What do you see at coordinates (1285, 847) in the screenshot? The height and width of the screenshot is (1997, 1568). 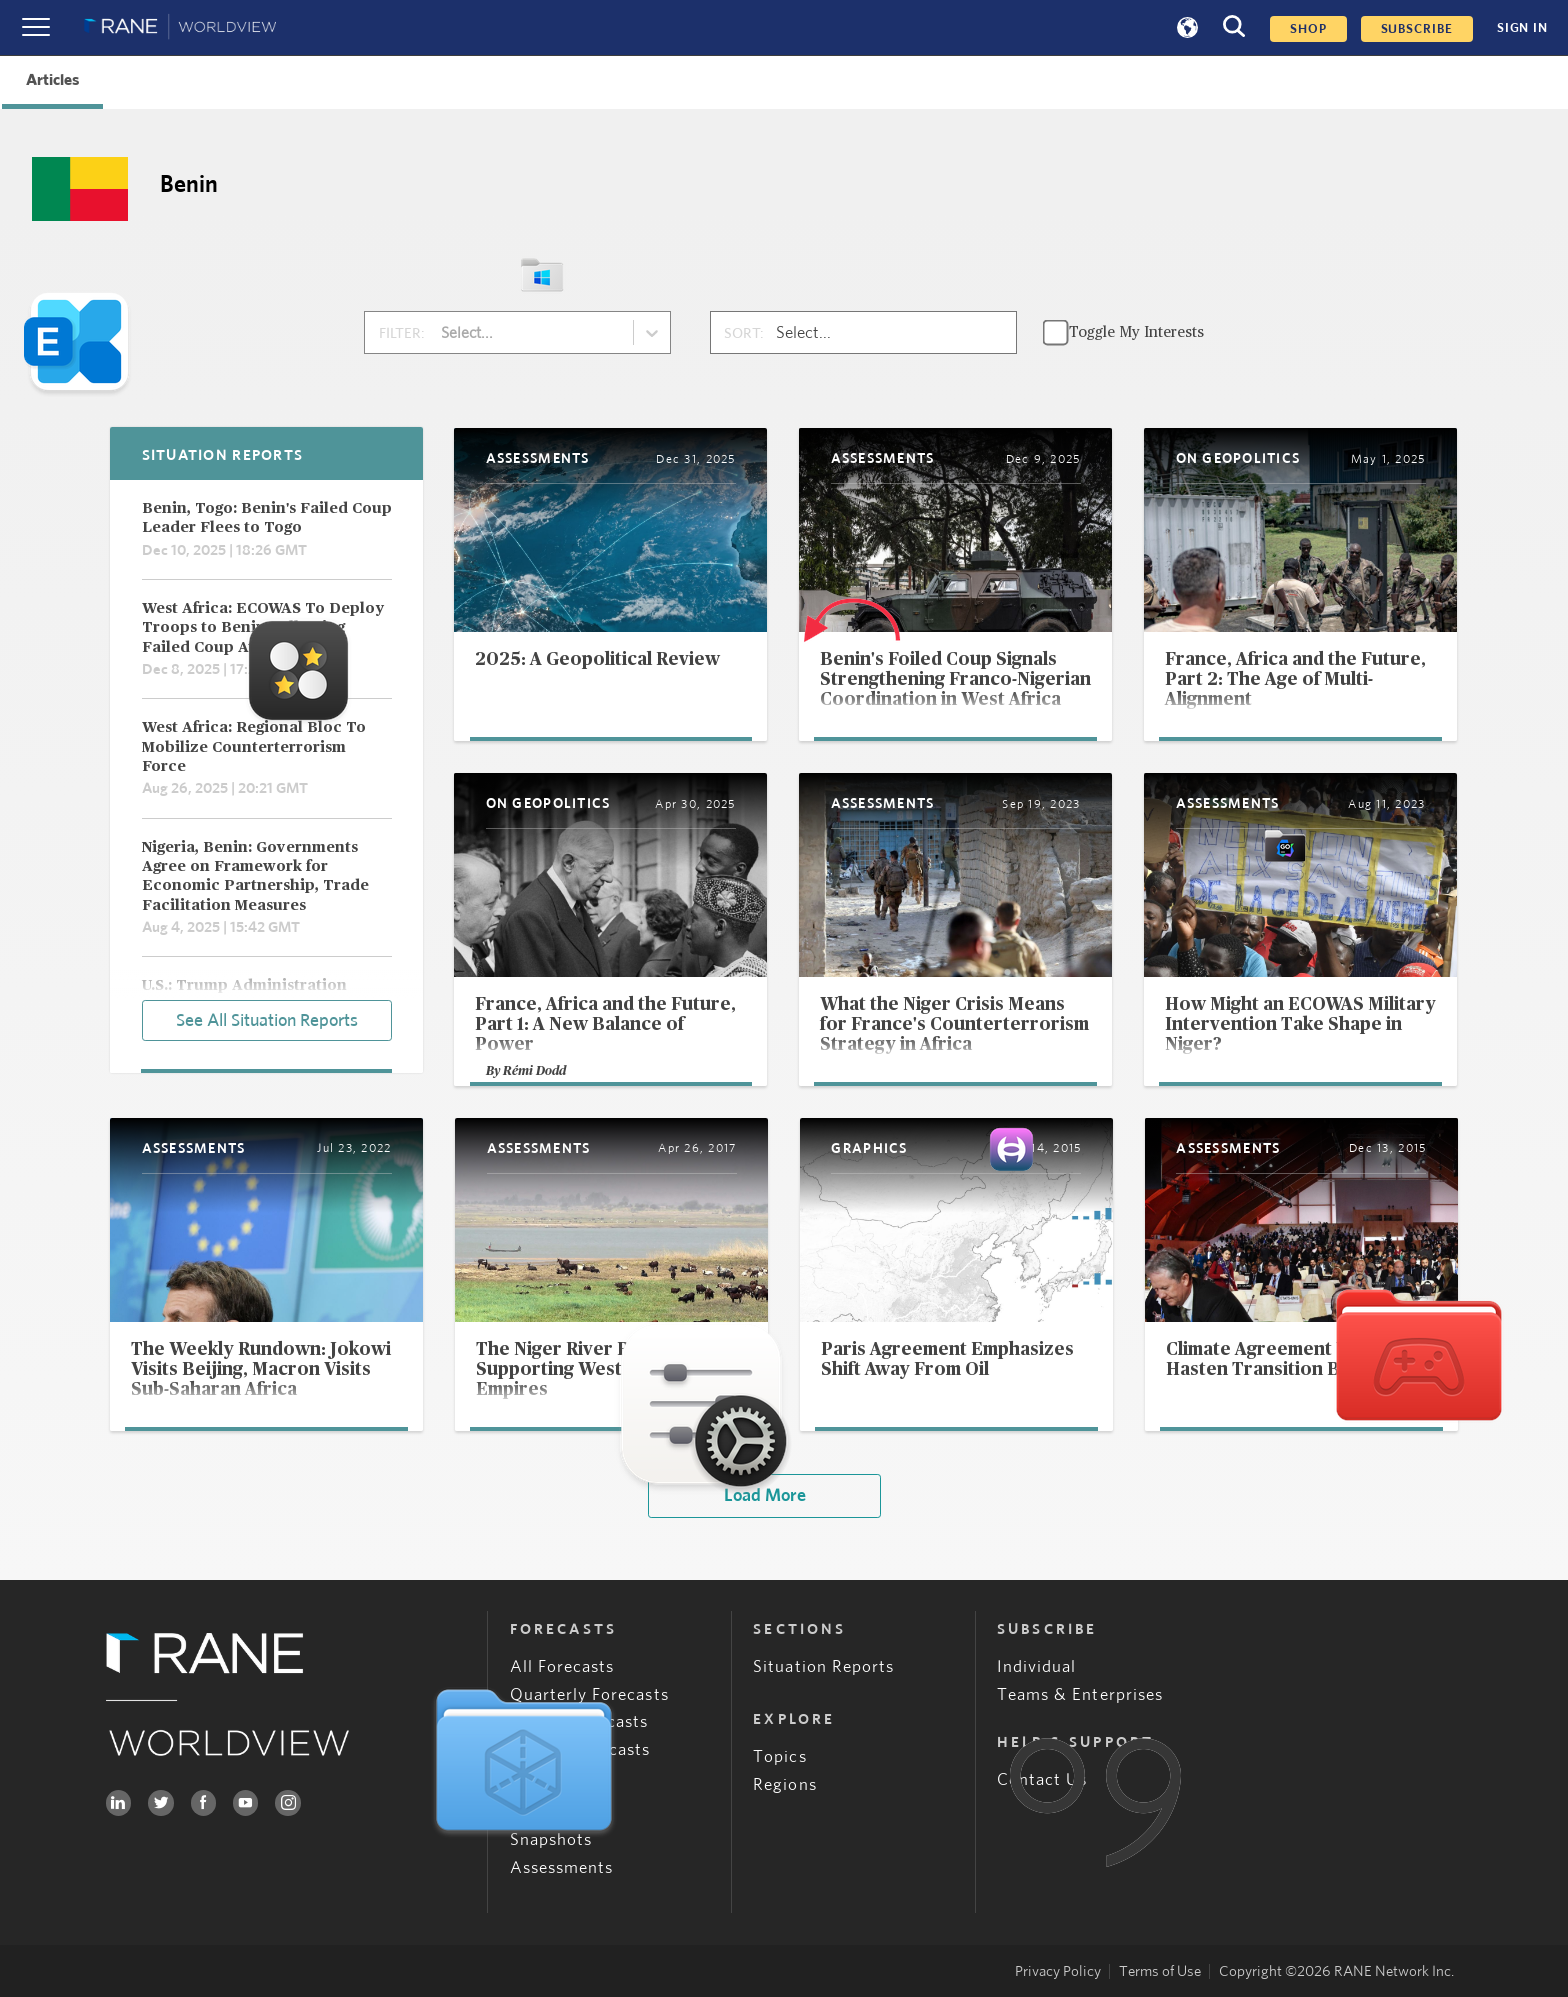 I see `folder containing GoLand IDE projects` at bounding box center [1285, 847].